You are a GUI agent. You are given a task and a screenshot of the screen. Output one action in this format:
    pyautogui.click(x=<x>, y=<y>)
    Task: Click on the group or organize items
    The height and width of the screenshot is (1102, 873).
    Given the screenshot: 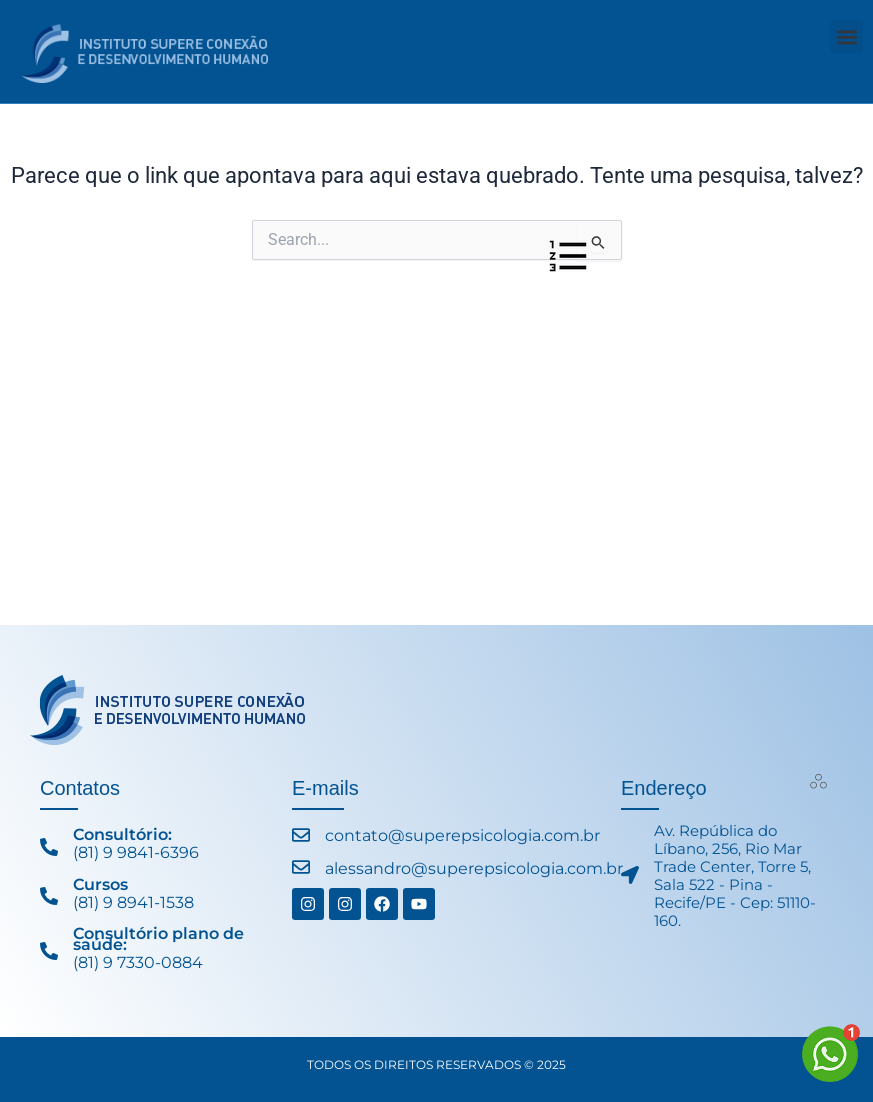 What is the action you would take?
    pyautogui.click(x=818, y=781)
    